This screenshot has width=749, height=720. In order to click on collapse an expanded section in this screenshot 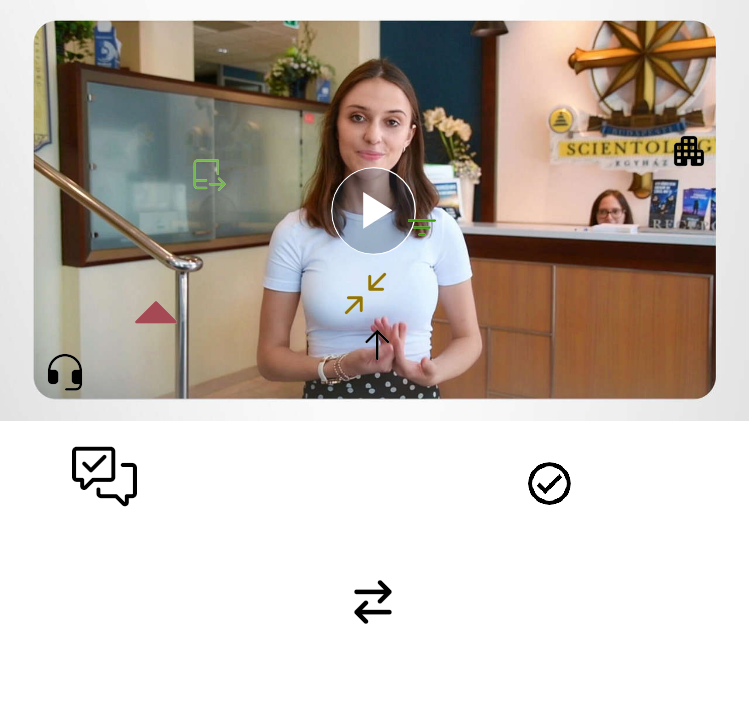, I will do `click(156, 312)`.